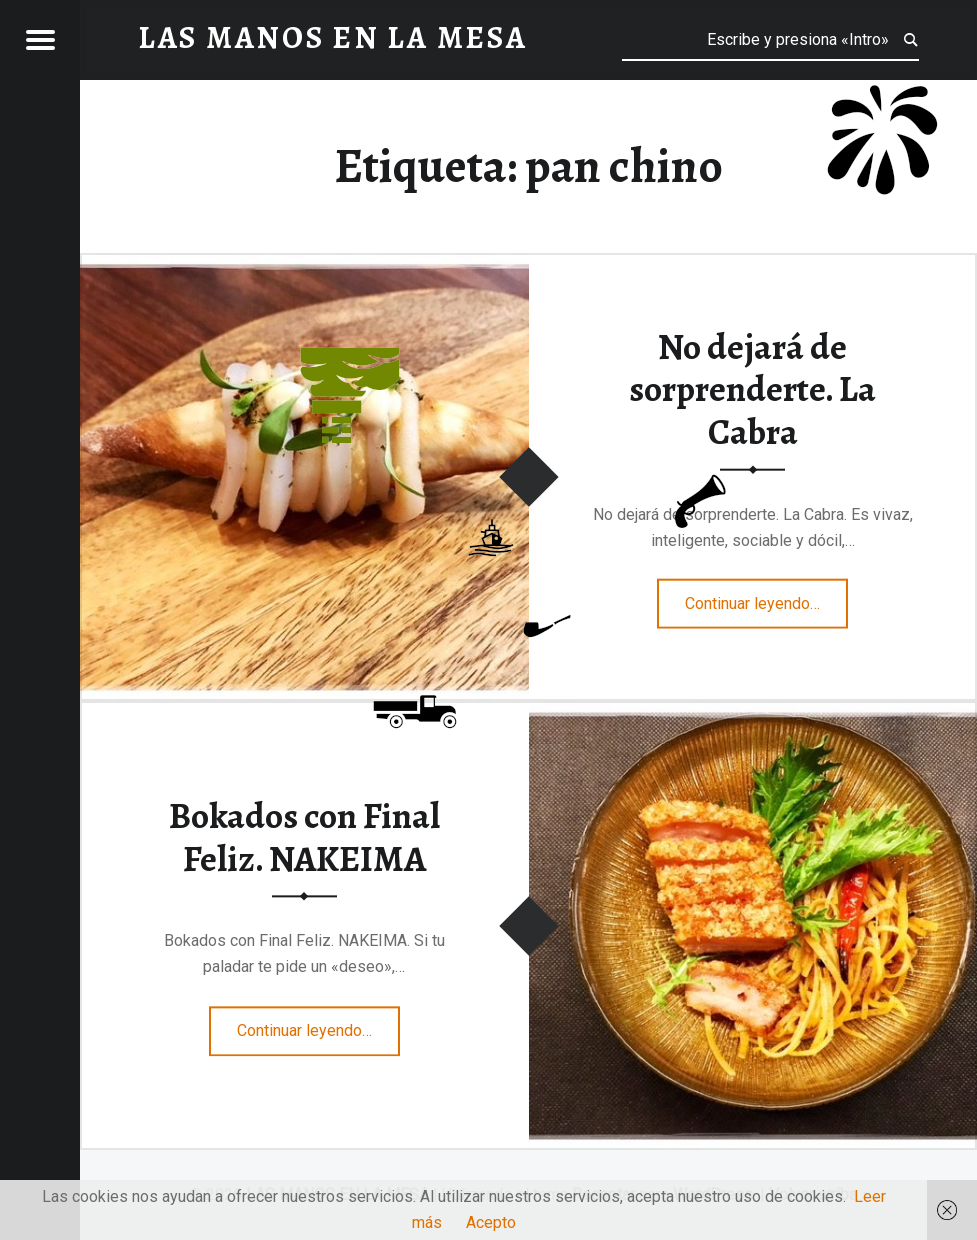 This screenshot has width=977, height=1240. What do you see at coordinates (492, 537) in the screenshot?
I see `select cruiser ship unit` at bounding box center [492, 537].